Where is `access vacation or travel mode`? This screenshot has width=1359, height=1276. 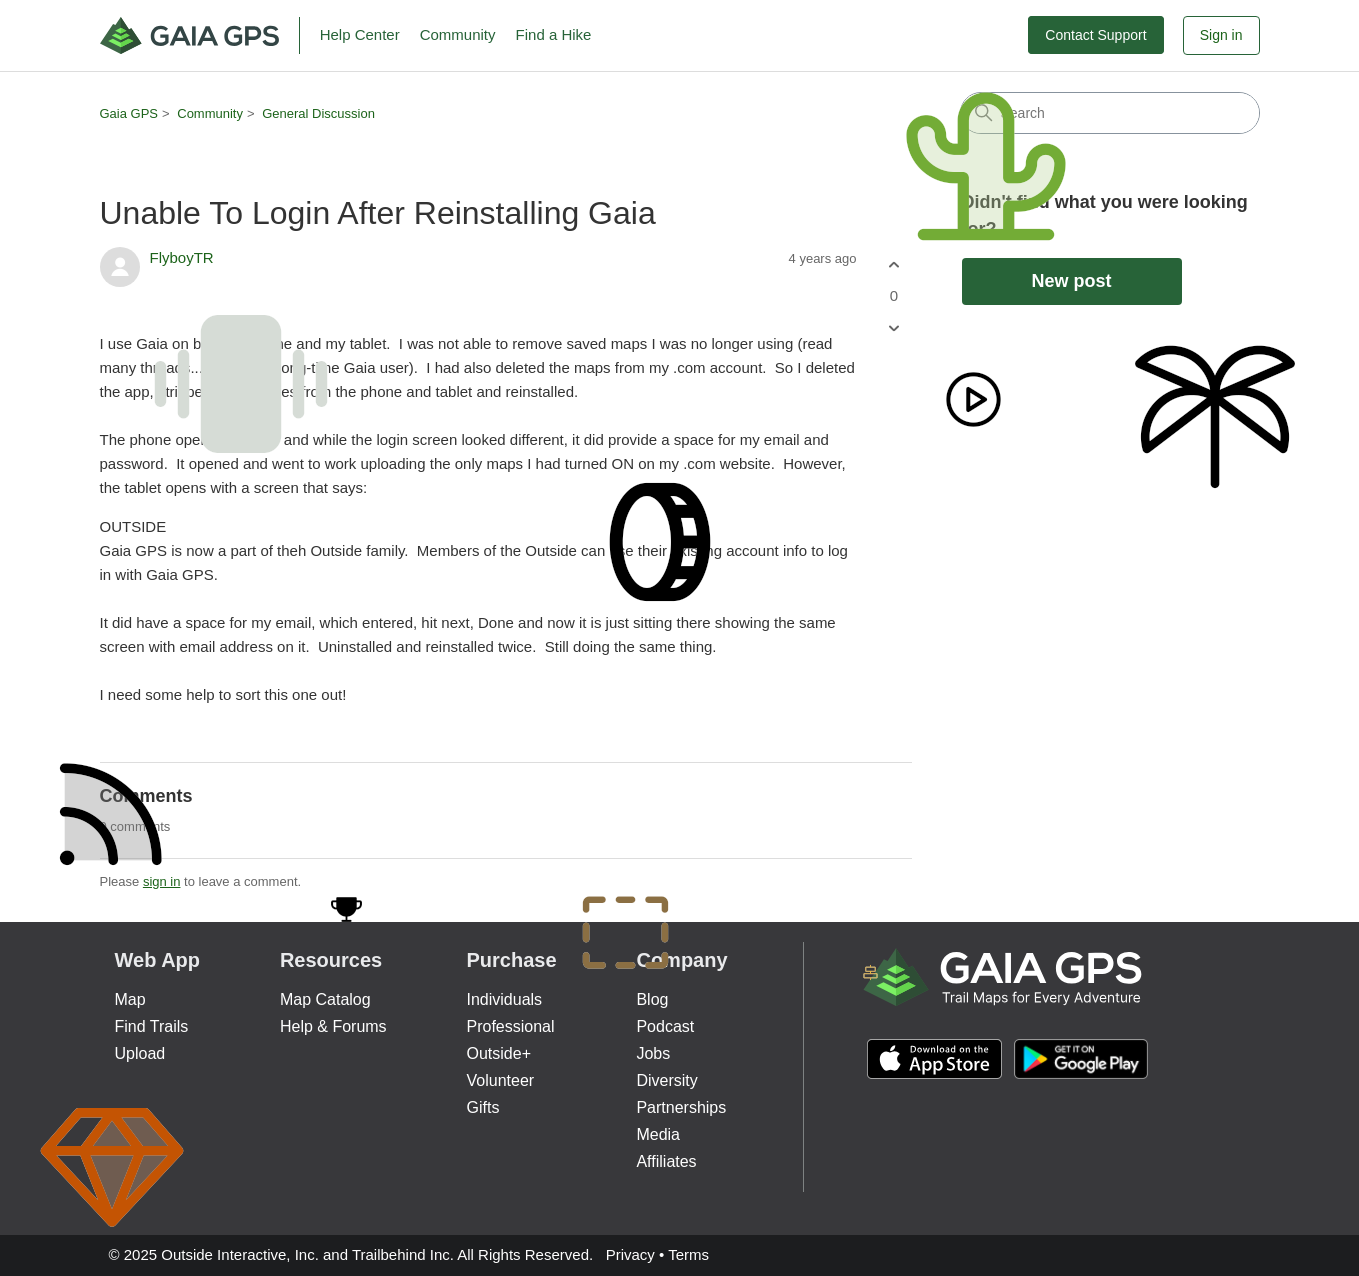 access vacation or travel mode is located at coordinates (1215, 414).